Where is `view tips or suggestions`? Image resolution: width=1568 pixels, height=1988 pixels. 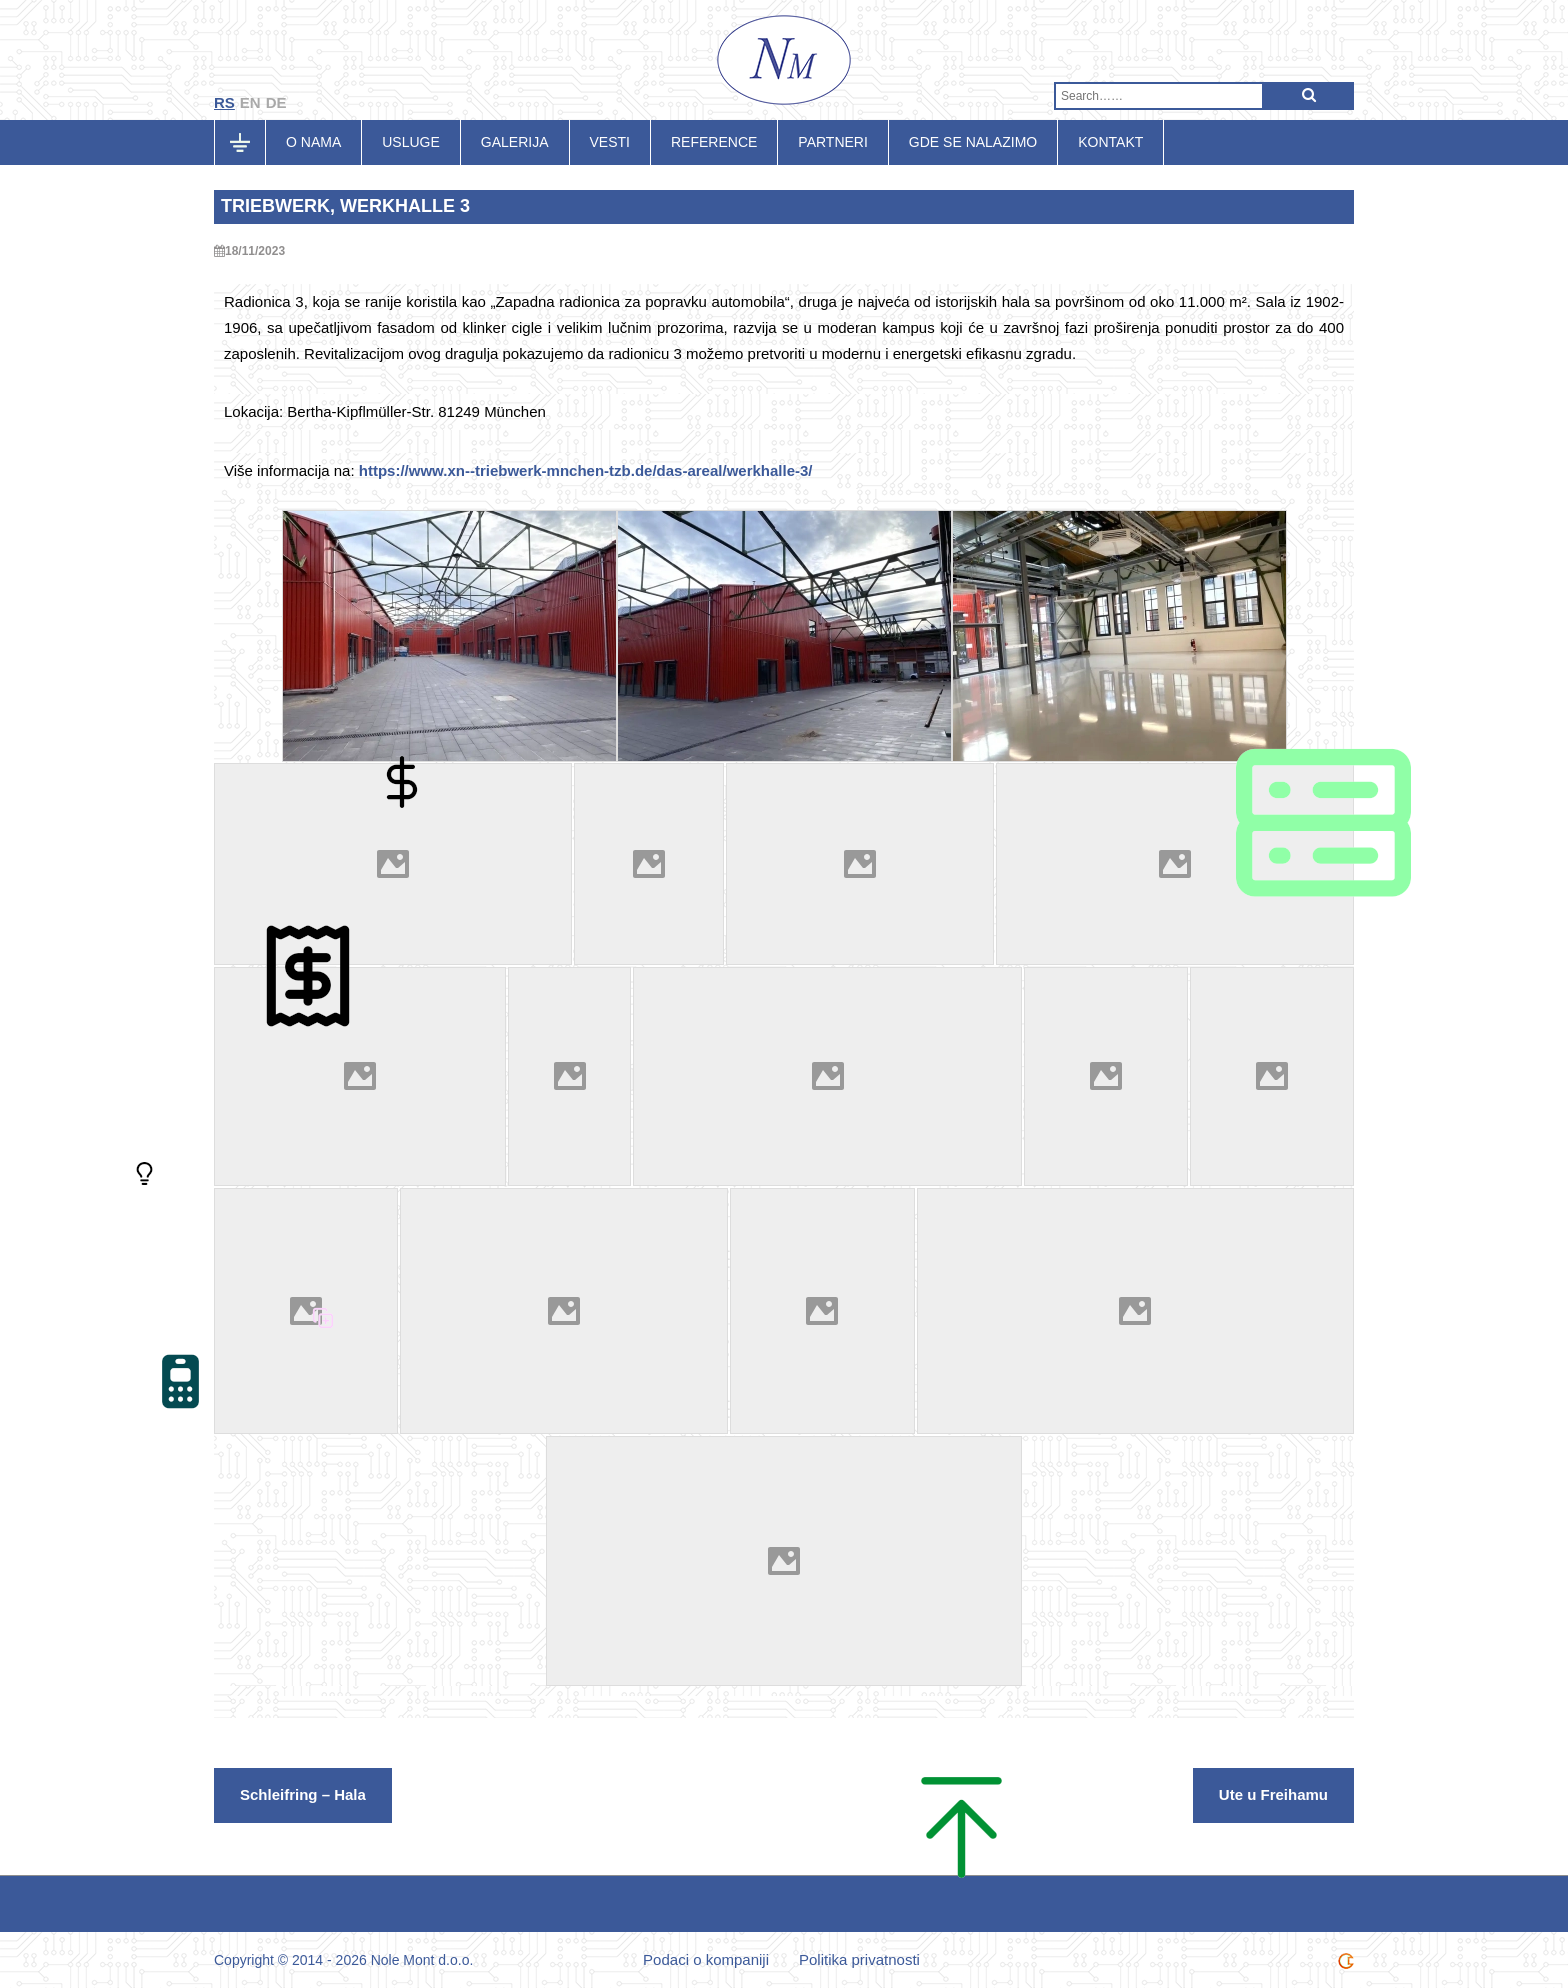 view tips or suggestions is located at coordinates (144, 1173).